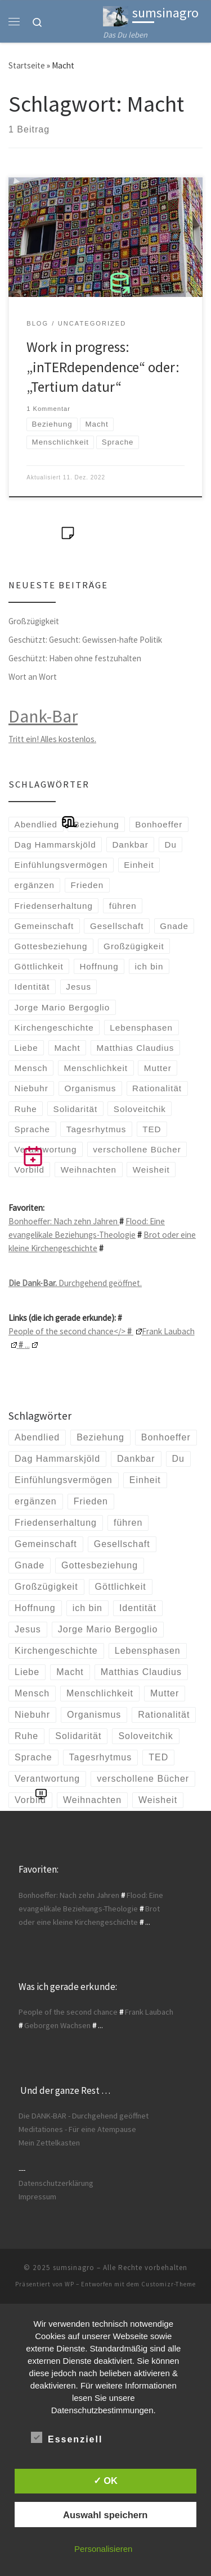 The width and height of the screenshot is (211, 2576). I want to click on select caravan or RV accommodation, so click(69, 821).